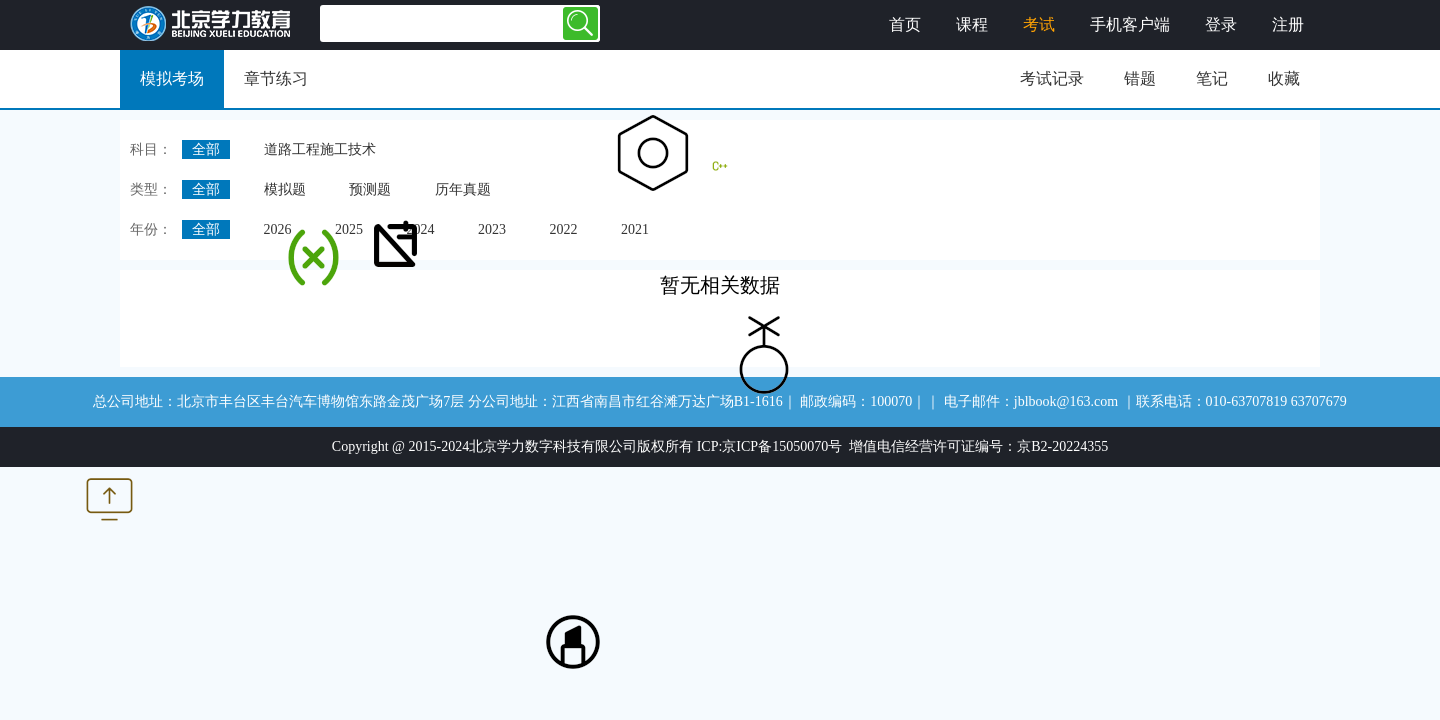 The height and width of the screenshot is (720, 1440). What do you see at coordinates (313, 257) in the screenshot?
I see `represents a variable or dynamic value in code` at bounding box center [313, 257].